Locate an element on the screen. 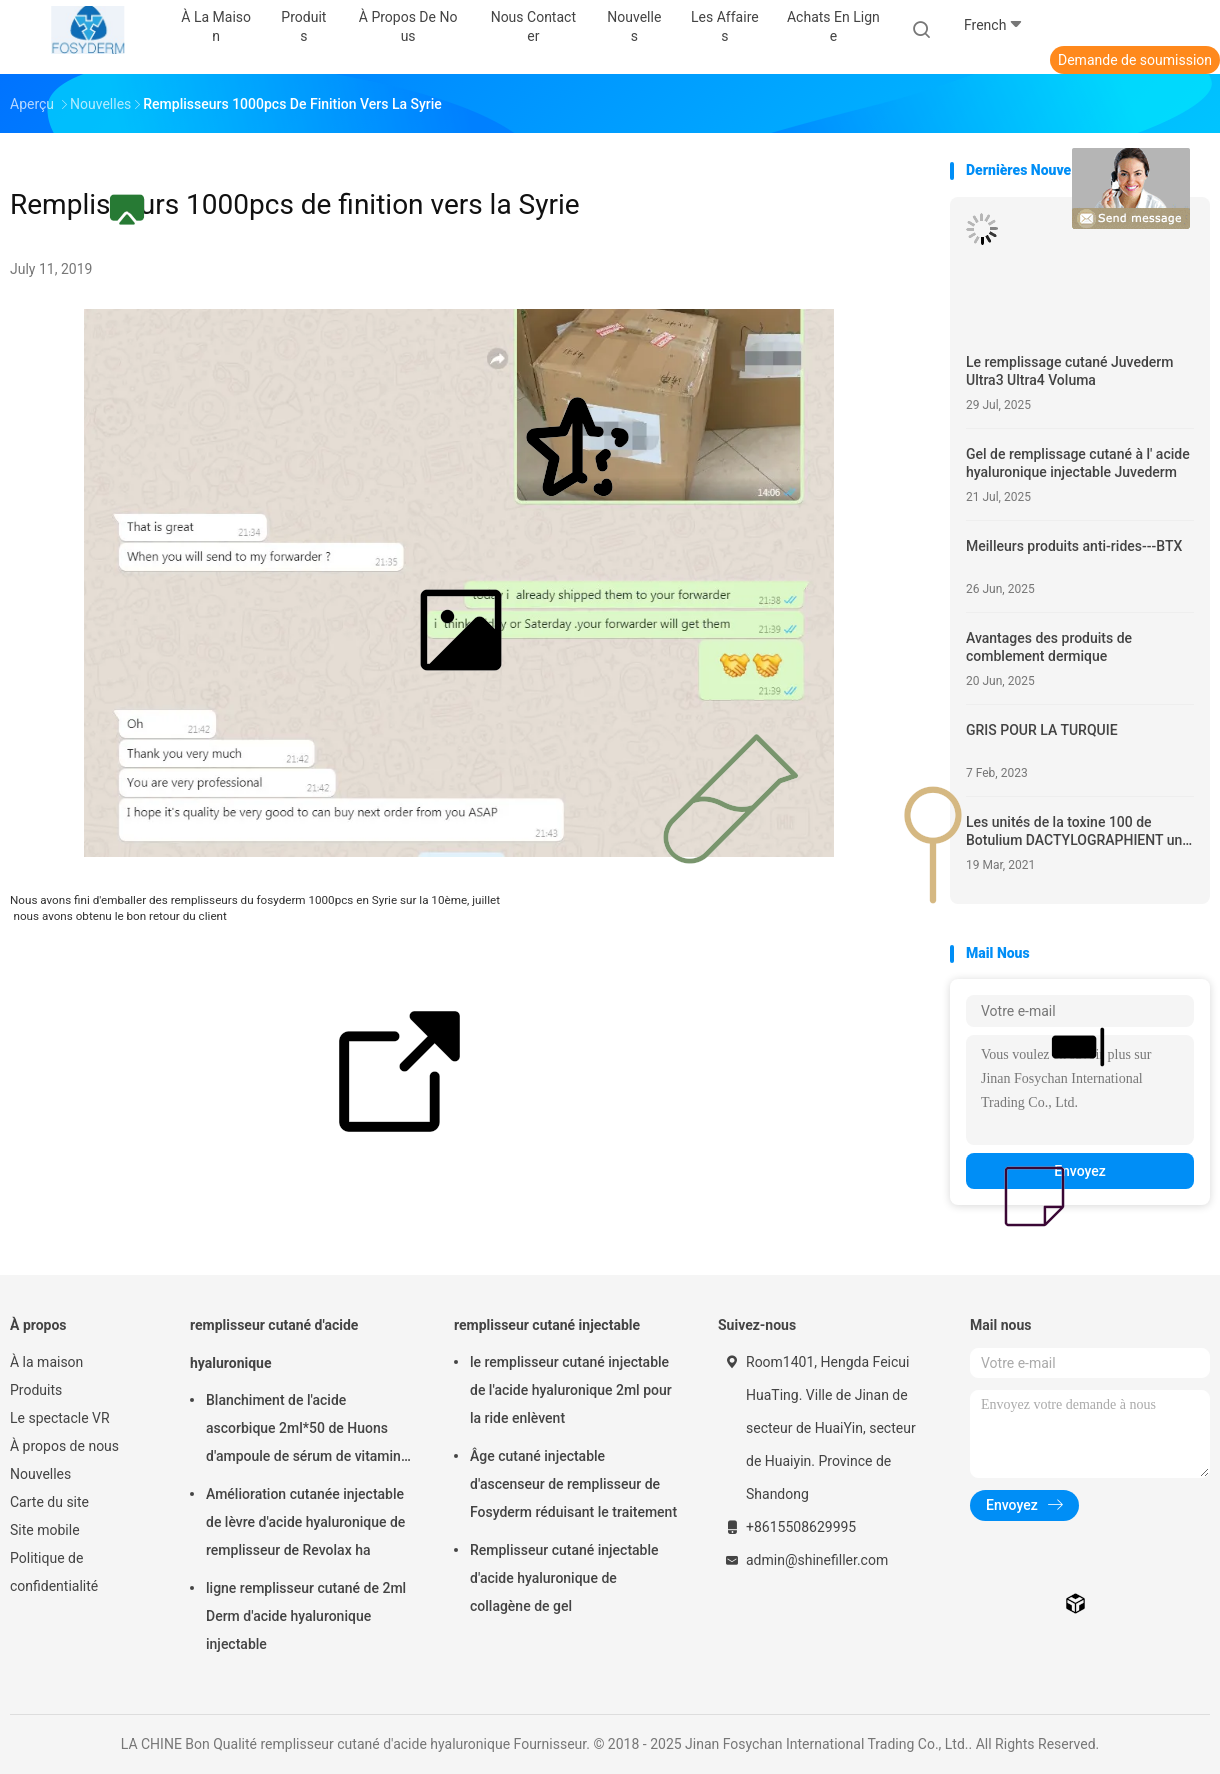  open codesandbox development environment is located at coordinates (1075, 1603).